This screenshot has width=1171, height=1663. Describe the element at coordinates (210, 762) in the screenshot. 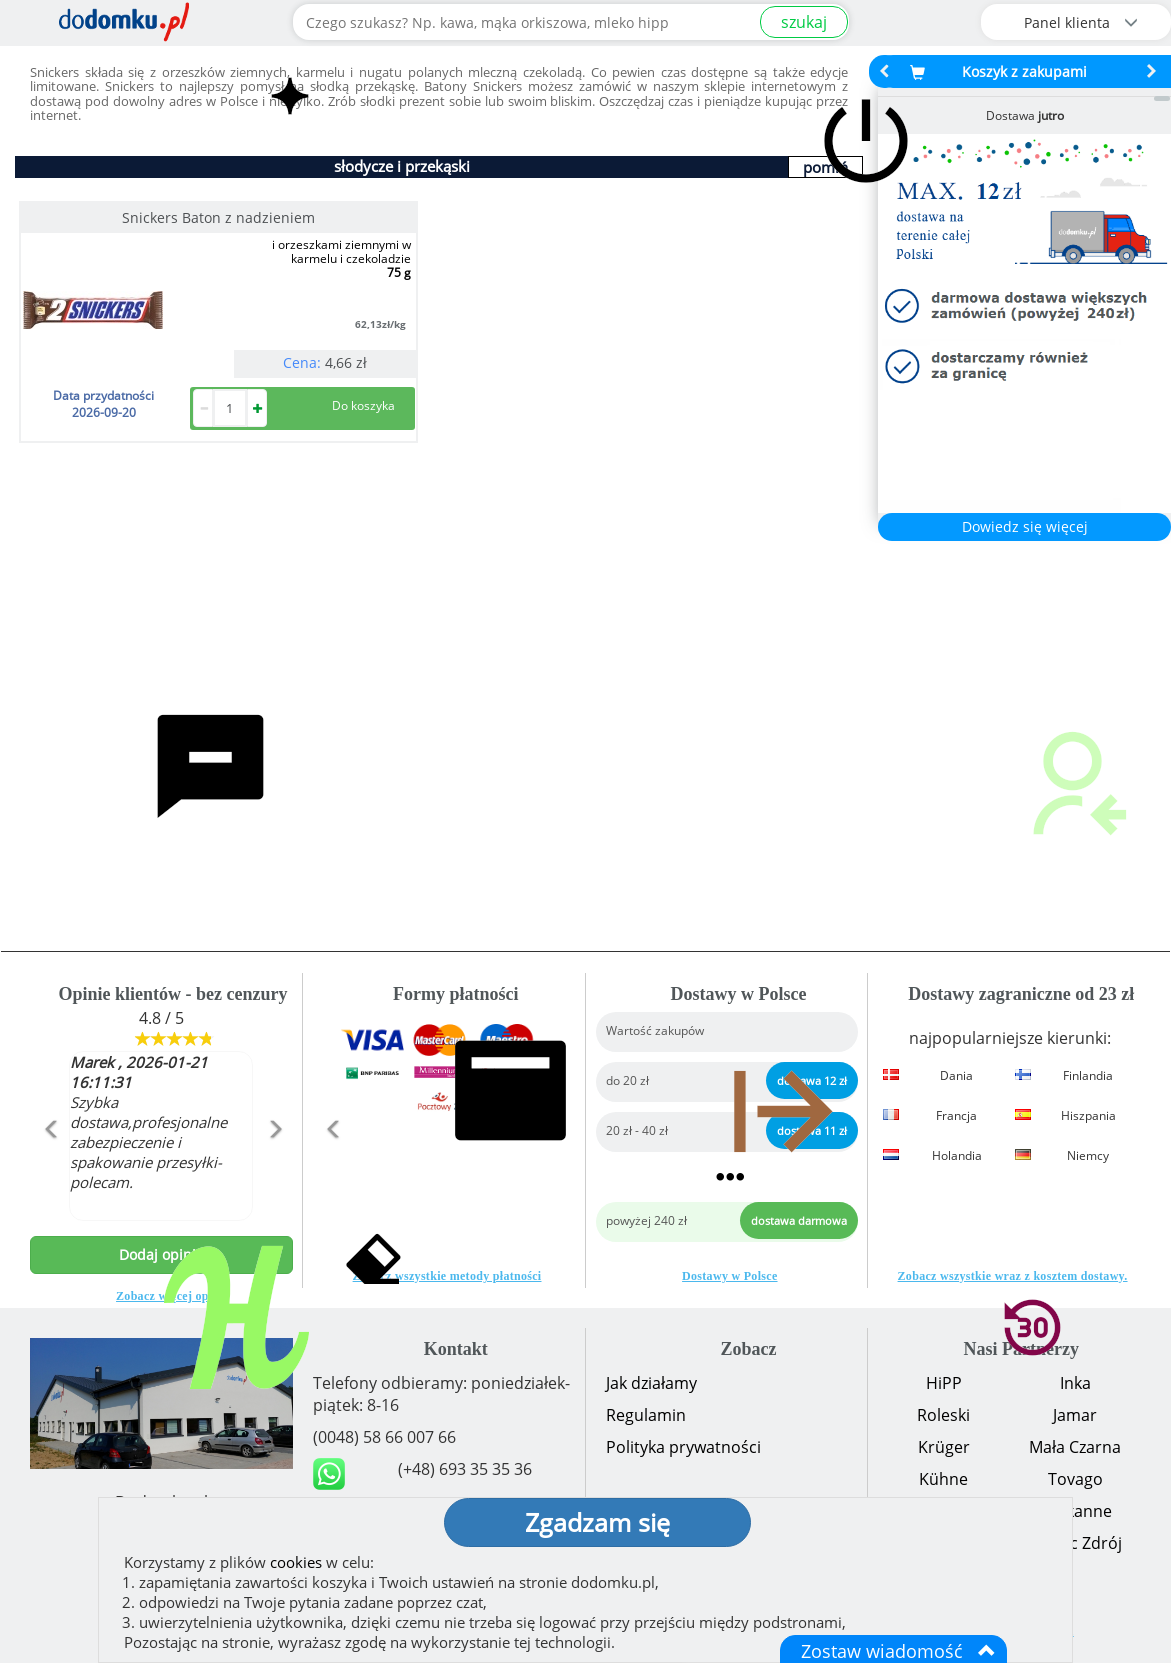

I see `open messaging or chat` at that location.